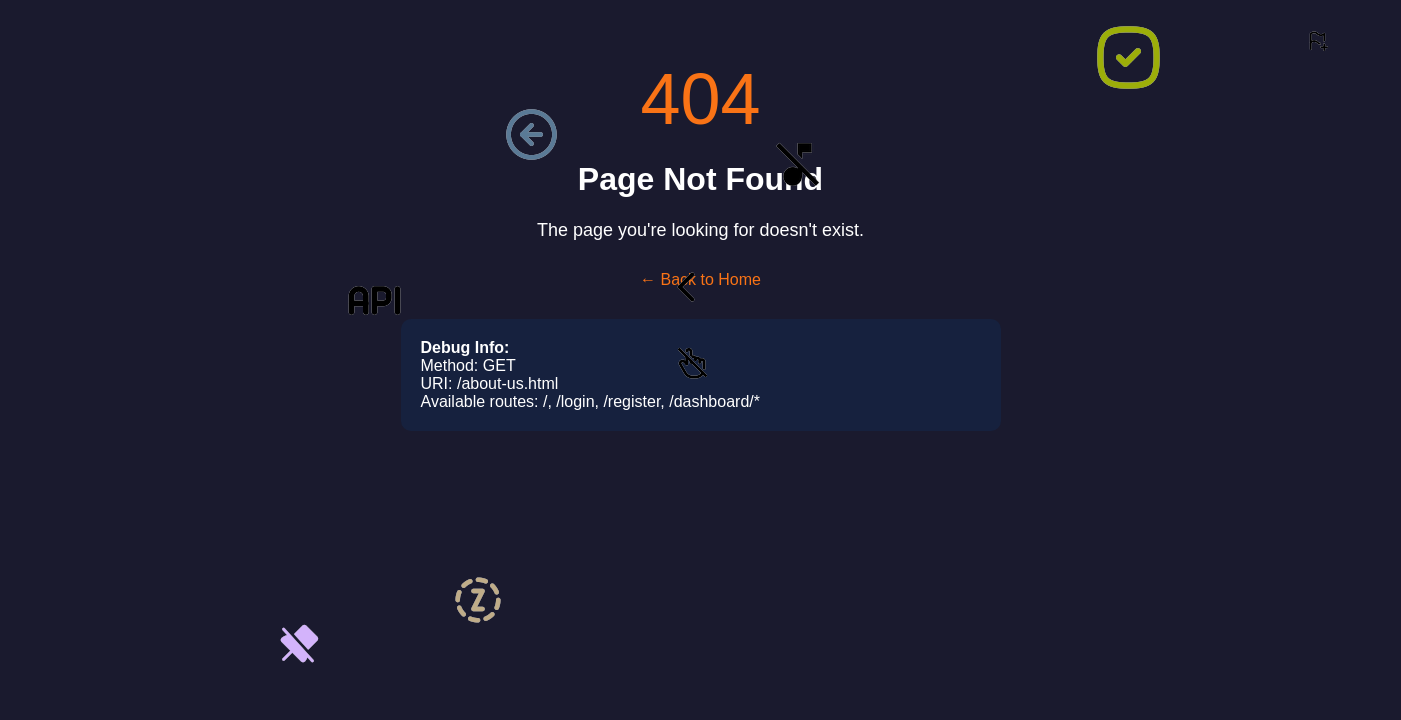 The image size is (1401, 720). Describe the element at coordinates (797, 164) in the screenshot. I see `mute or disable music playback` at that location.